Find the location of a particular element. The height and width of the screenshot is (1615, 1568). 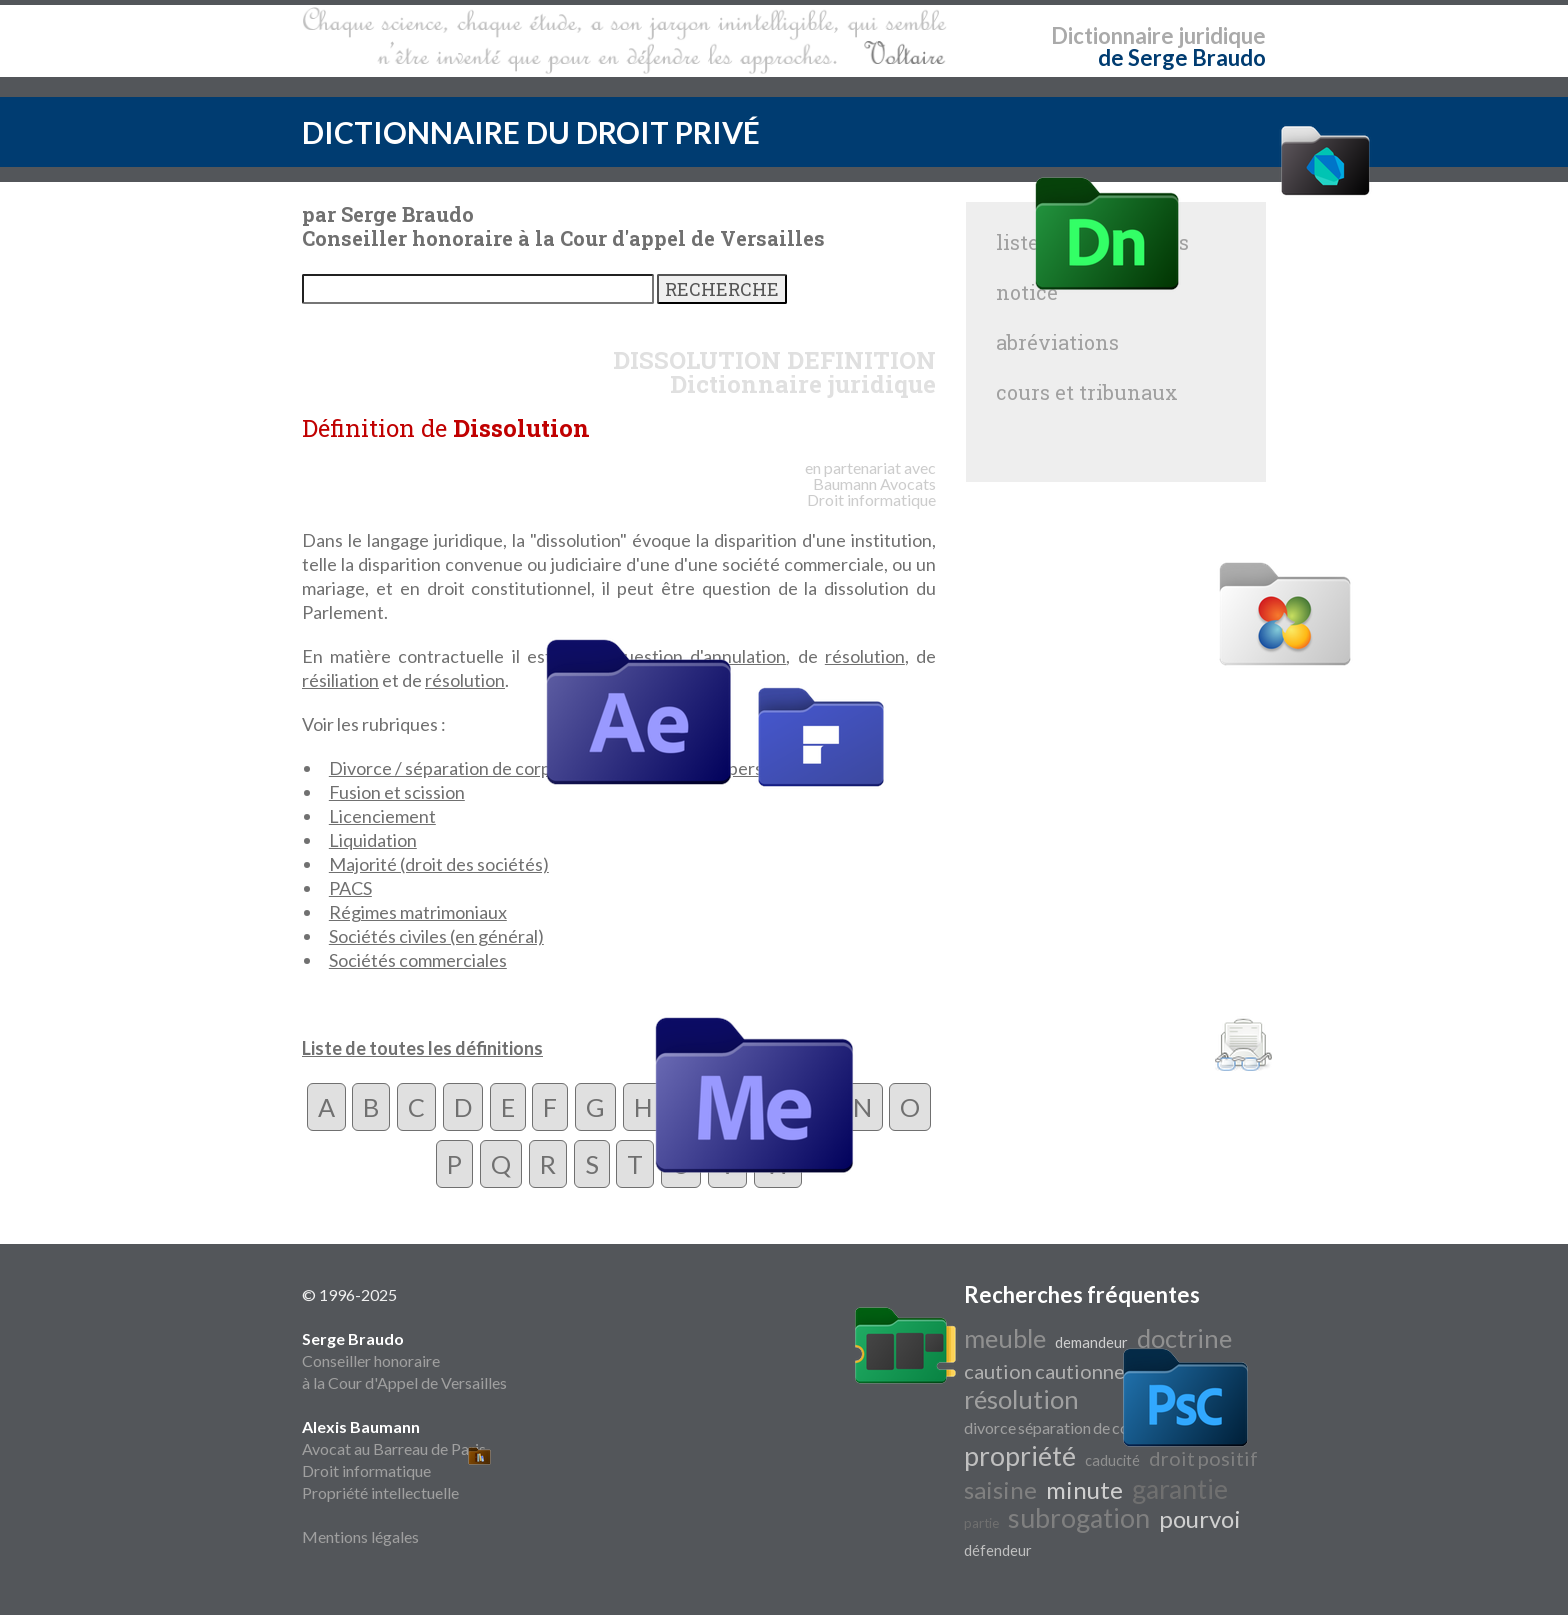

open the Eleven Forum community folder is located at coordinates (1284, 617).